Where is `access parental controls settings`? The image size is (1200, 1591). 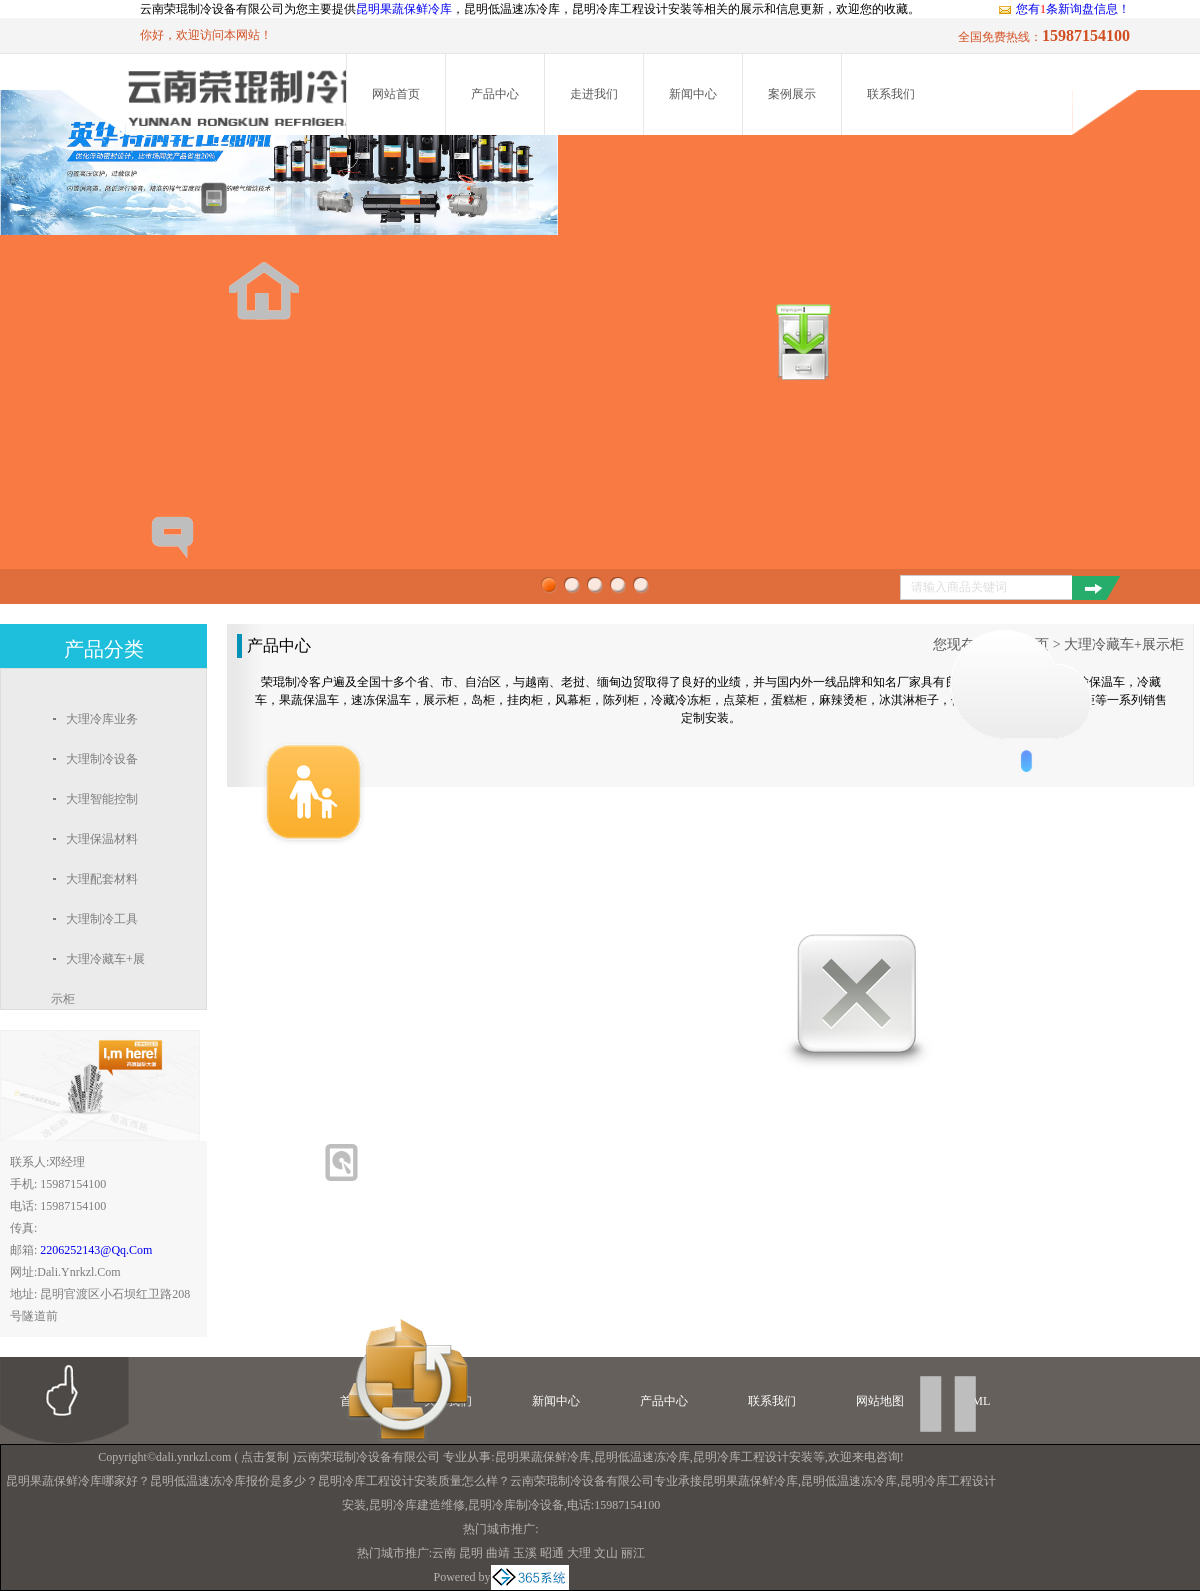
access parental controls settings is located at coordinates (313, 793).